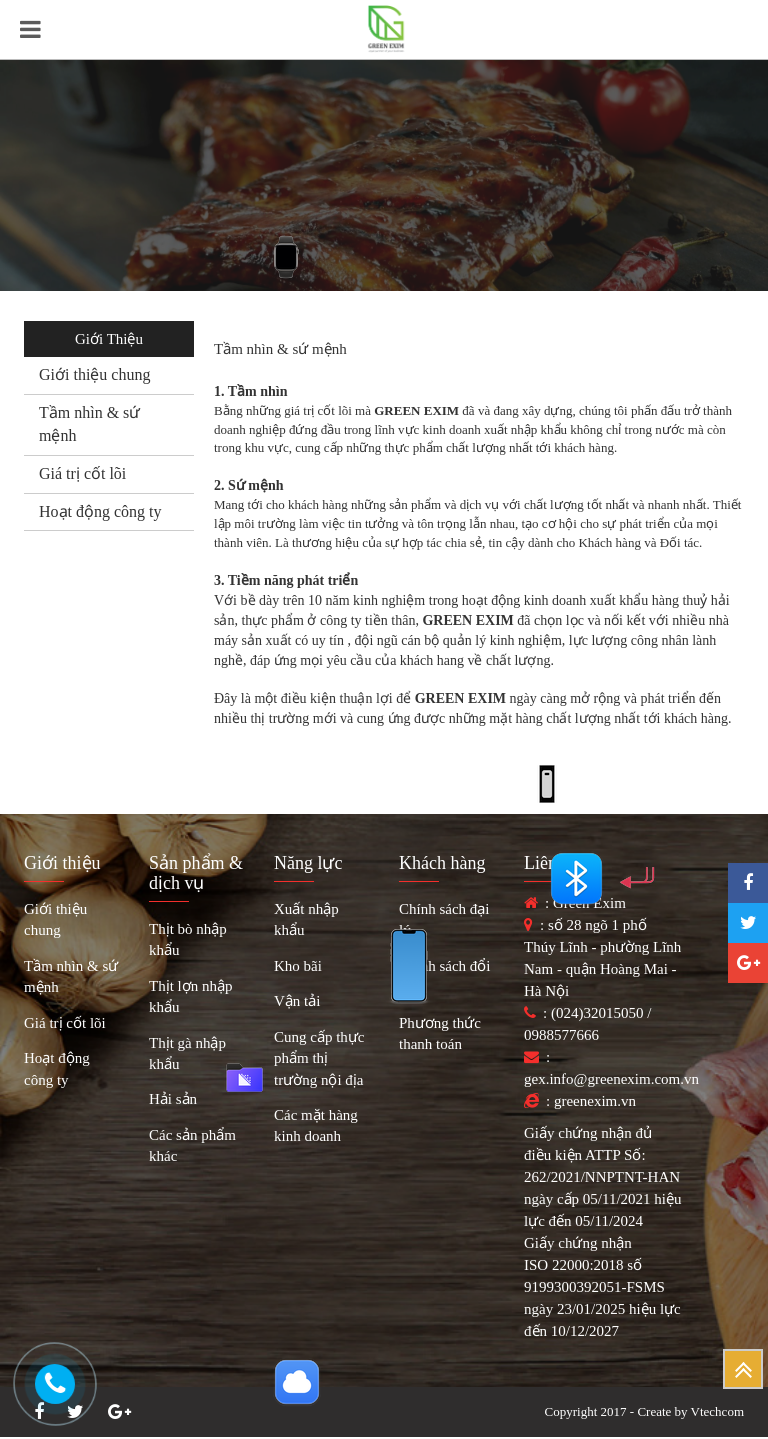 Image resolution: width=768 pixels, height=1439 pixels. Describe the element at coordinates (286, 257) in the screenshot. I see `apple watch series 5 device icon` at that location.